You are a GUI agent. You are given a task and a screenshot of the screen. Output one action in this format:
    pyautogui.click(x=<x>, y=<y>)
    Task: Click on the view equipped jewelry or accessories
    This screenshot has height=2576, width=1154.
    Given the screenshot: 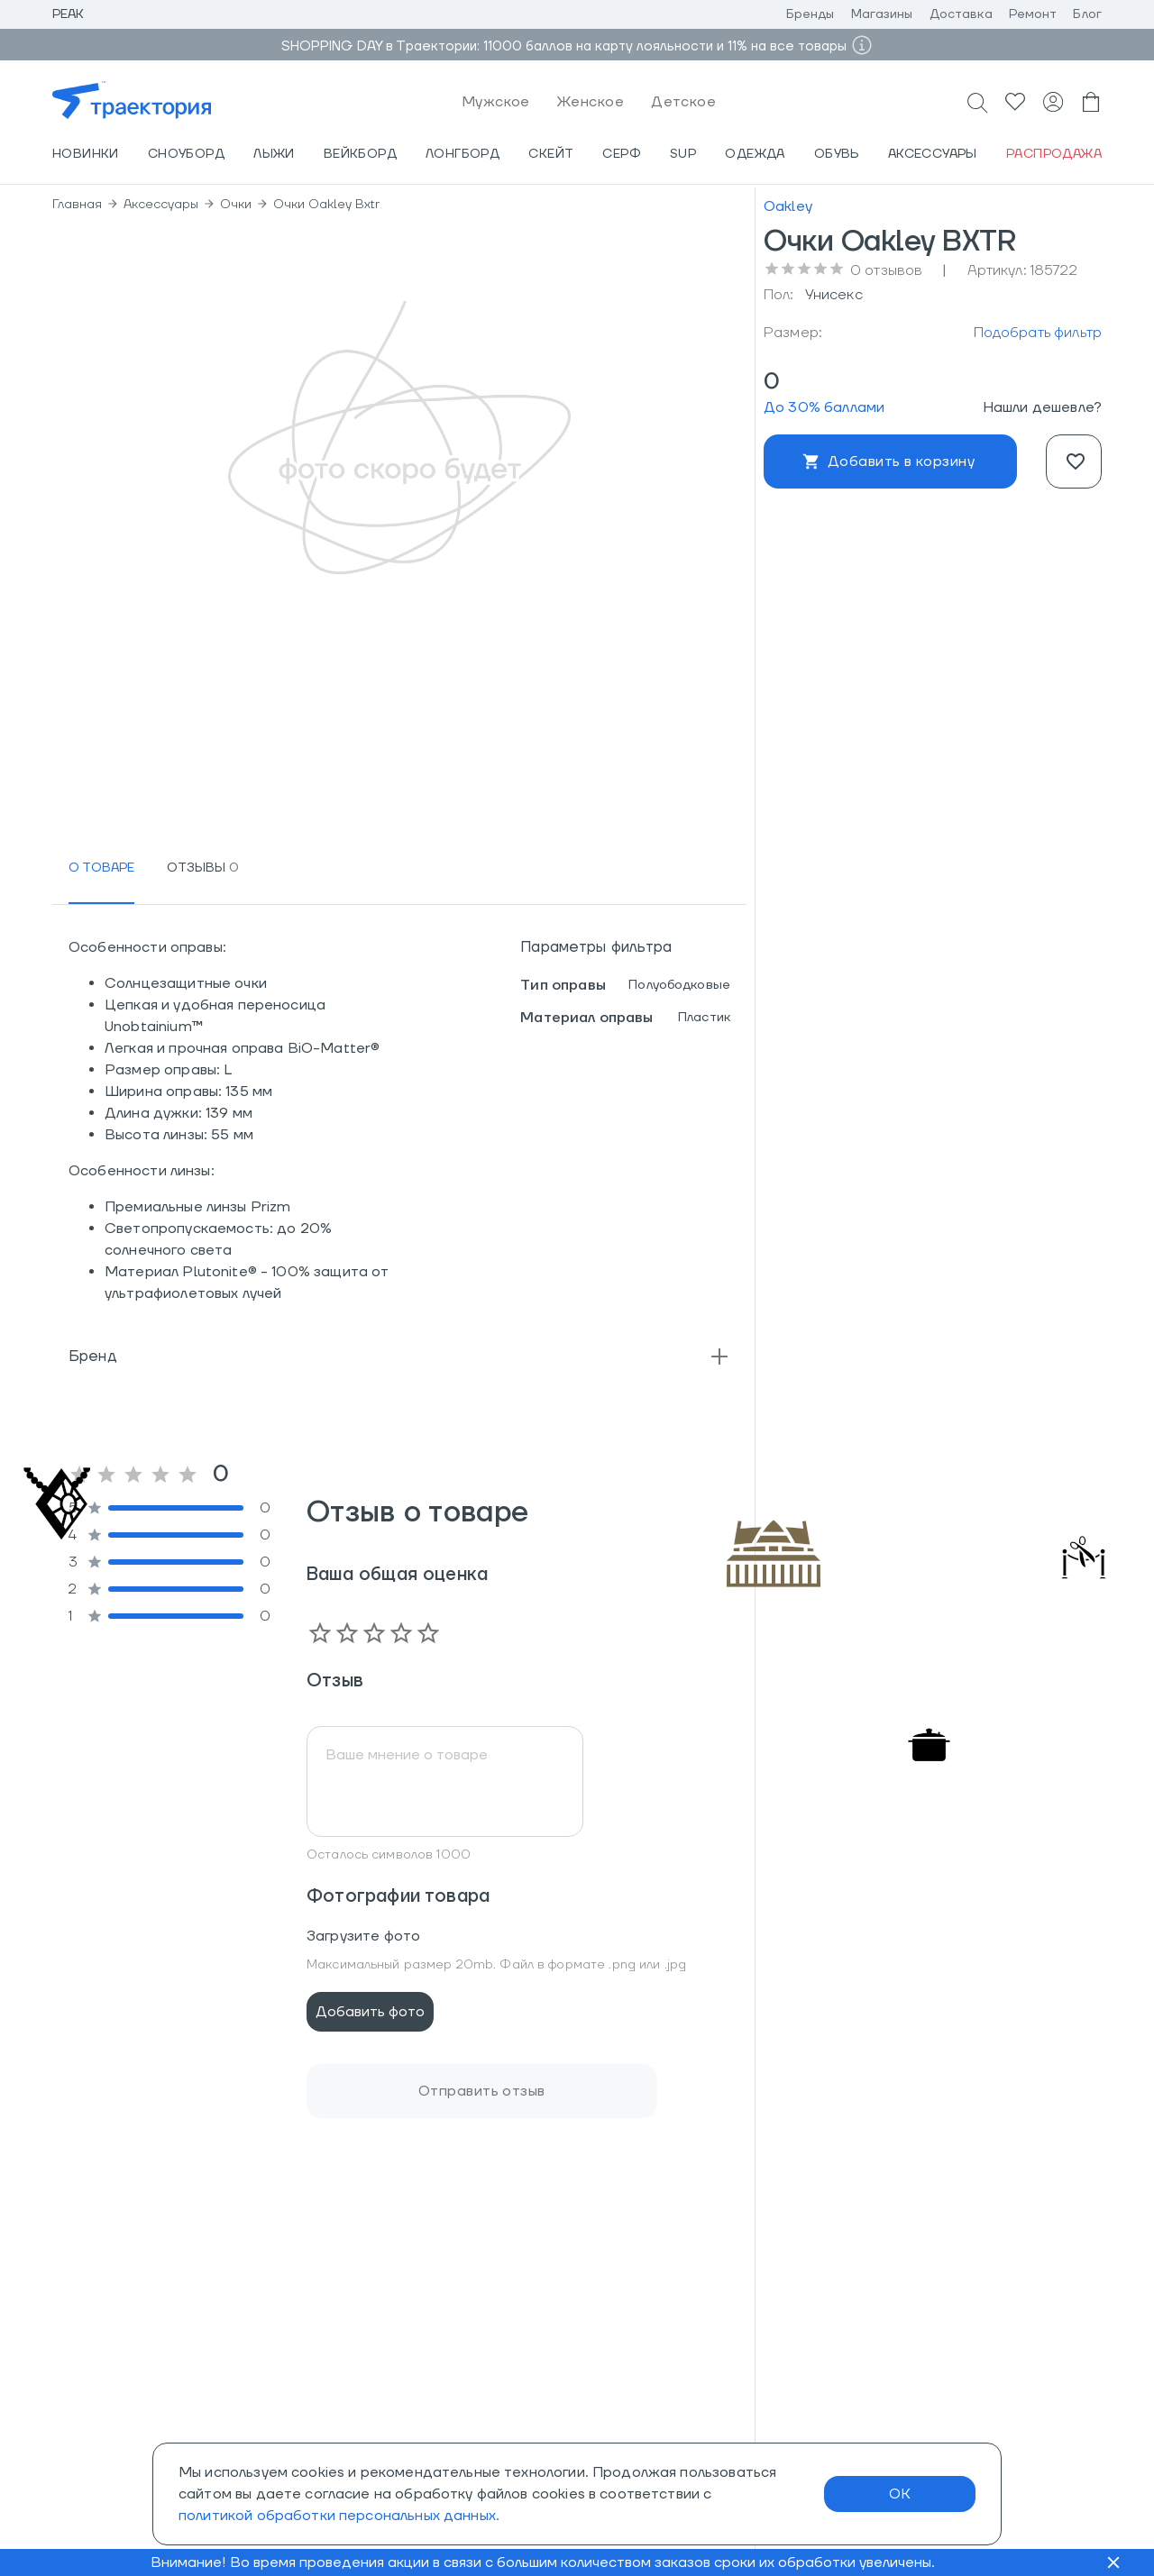 What is the action you would take?
    pyautogui.click(x=59, y=1503)
    